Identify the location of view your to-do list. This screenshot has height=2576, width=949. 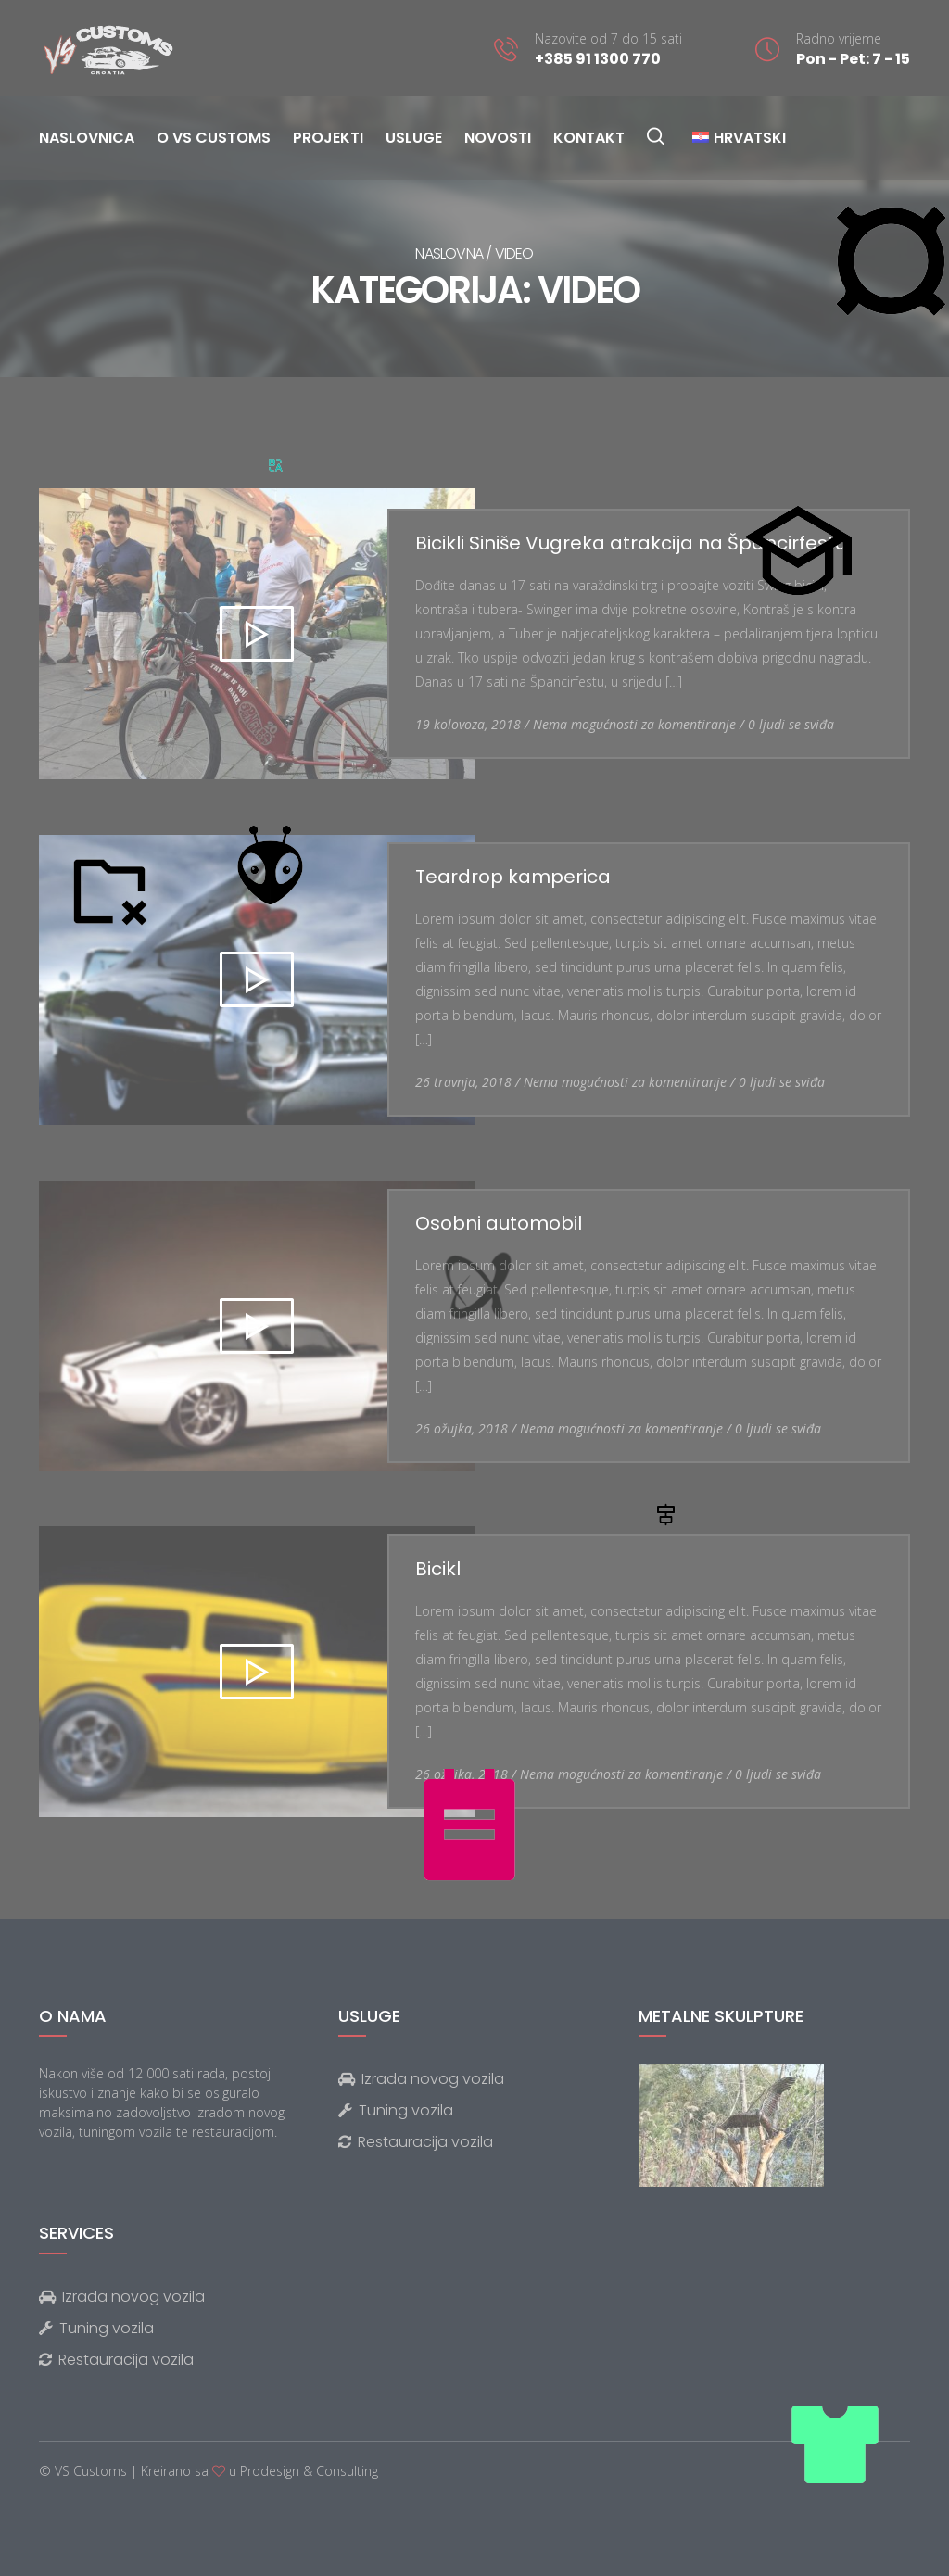
(469, 1829).